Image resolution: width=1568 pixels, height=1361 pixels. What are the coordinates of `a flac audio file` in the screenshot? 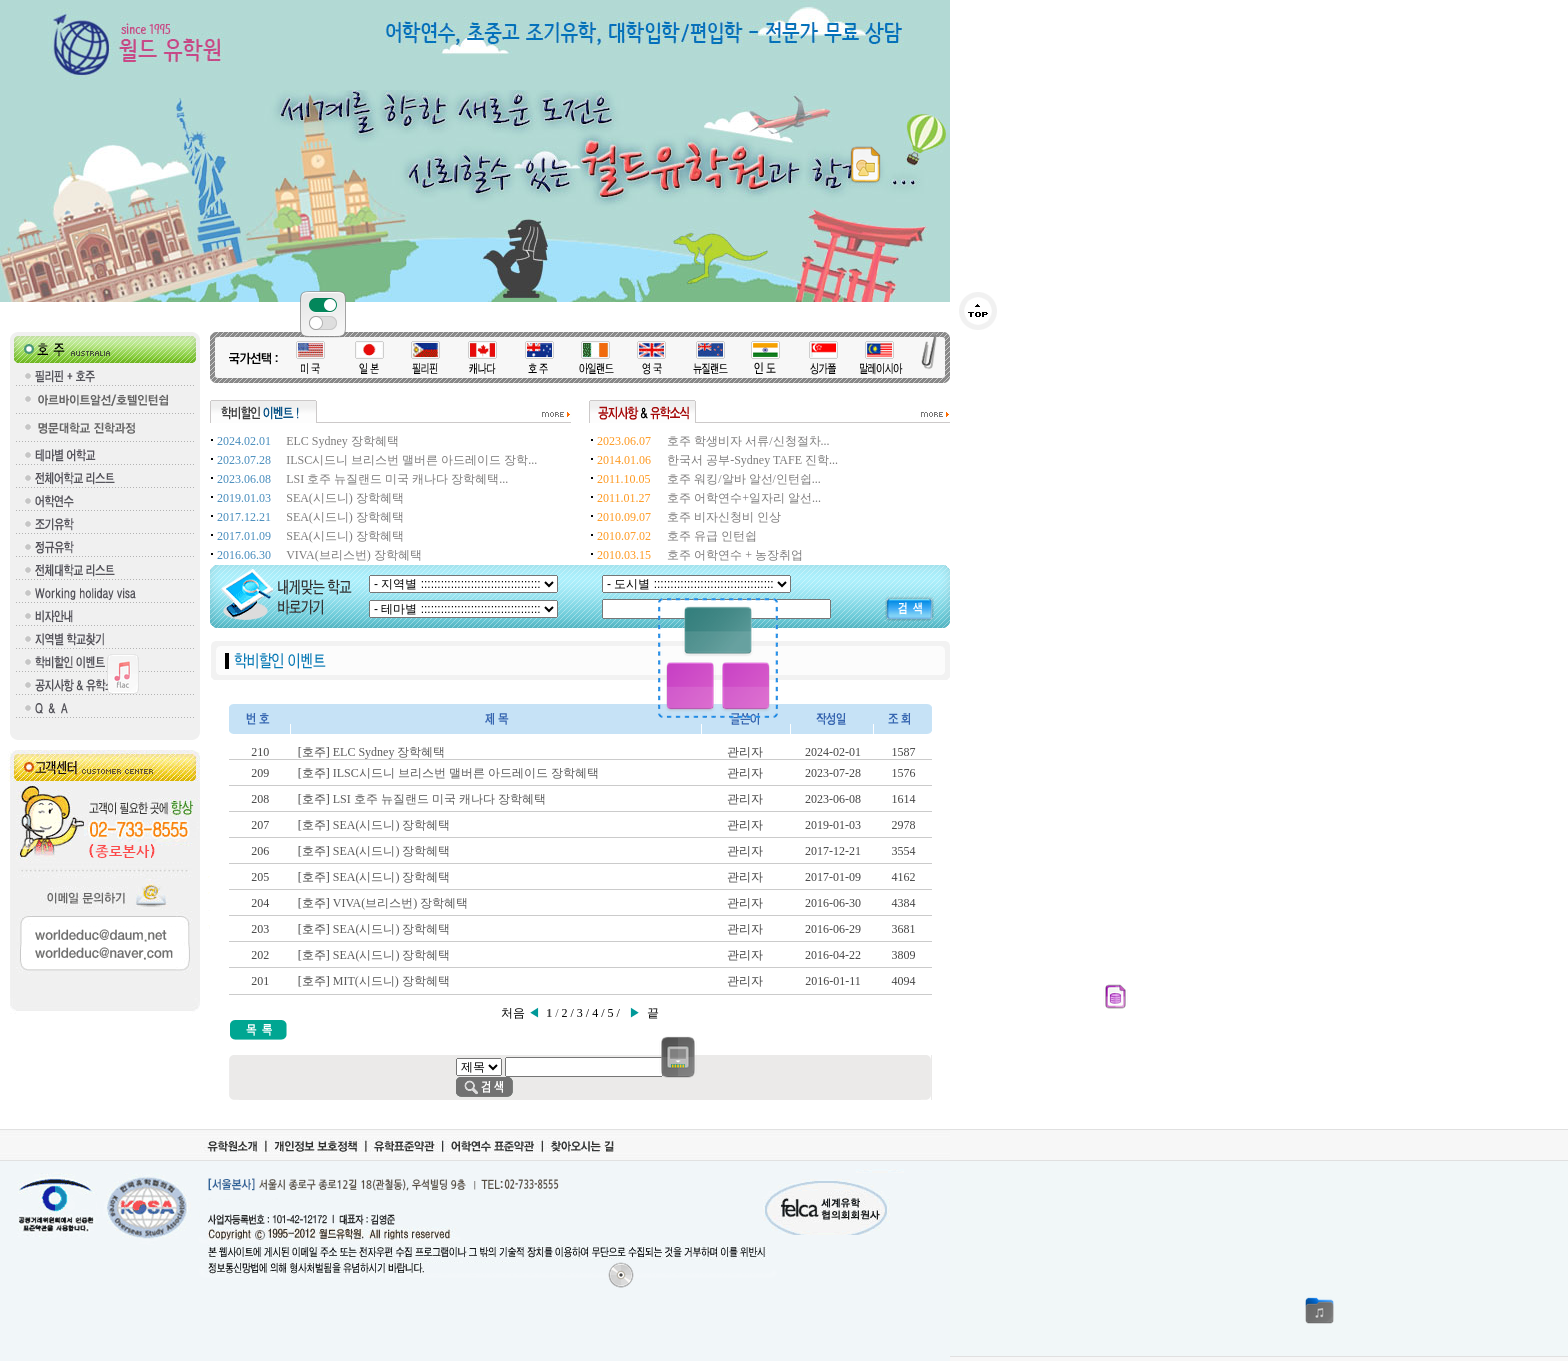 It's located at (123, 674).